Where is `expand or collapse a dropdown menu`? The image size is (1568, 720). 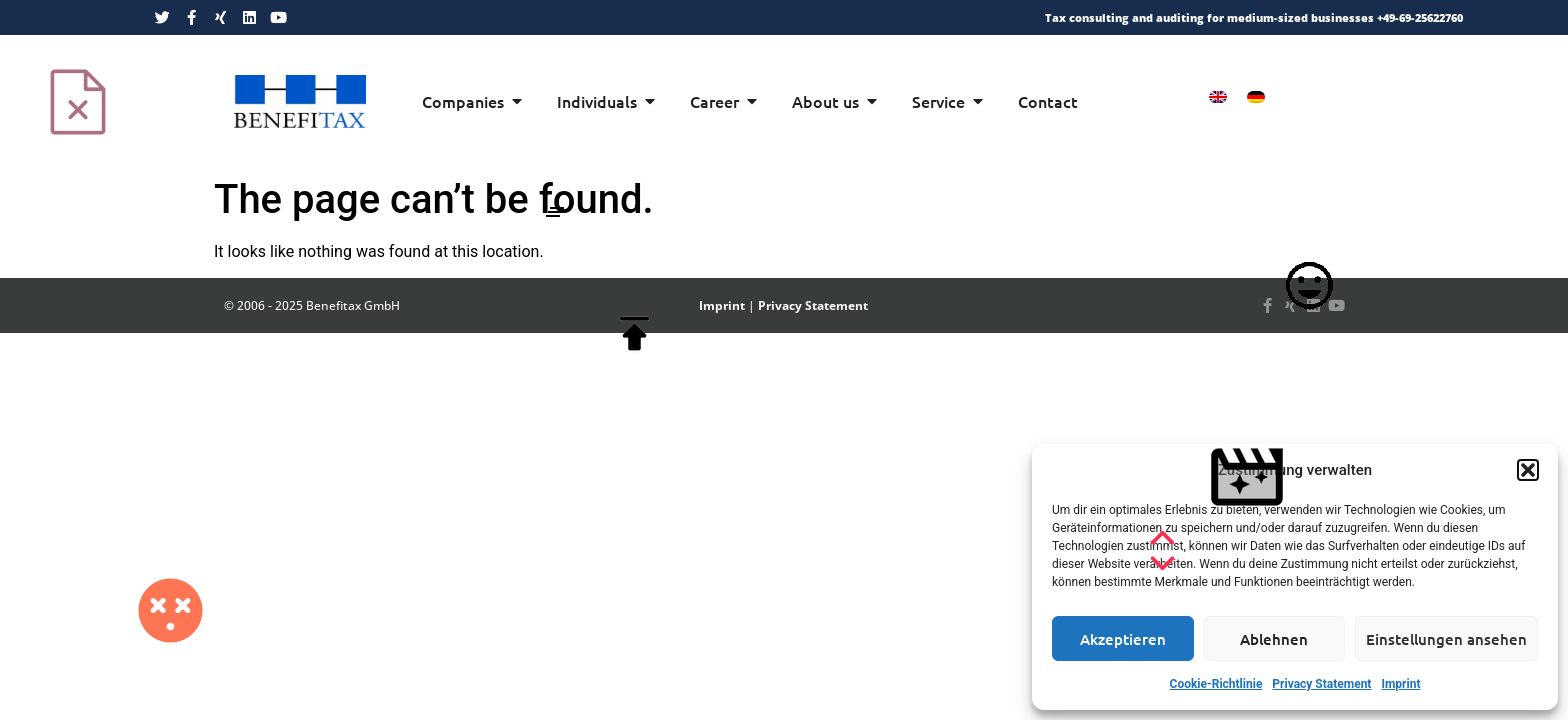
expand or collapse a dropdown menu is located at coordinates (1162, 550).